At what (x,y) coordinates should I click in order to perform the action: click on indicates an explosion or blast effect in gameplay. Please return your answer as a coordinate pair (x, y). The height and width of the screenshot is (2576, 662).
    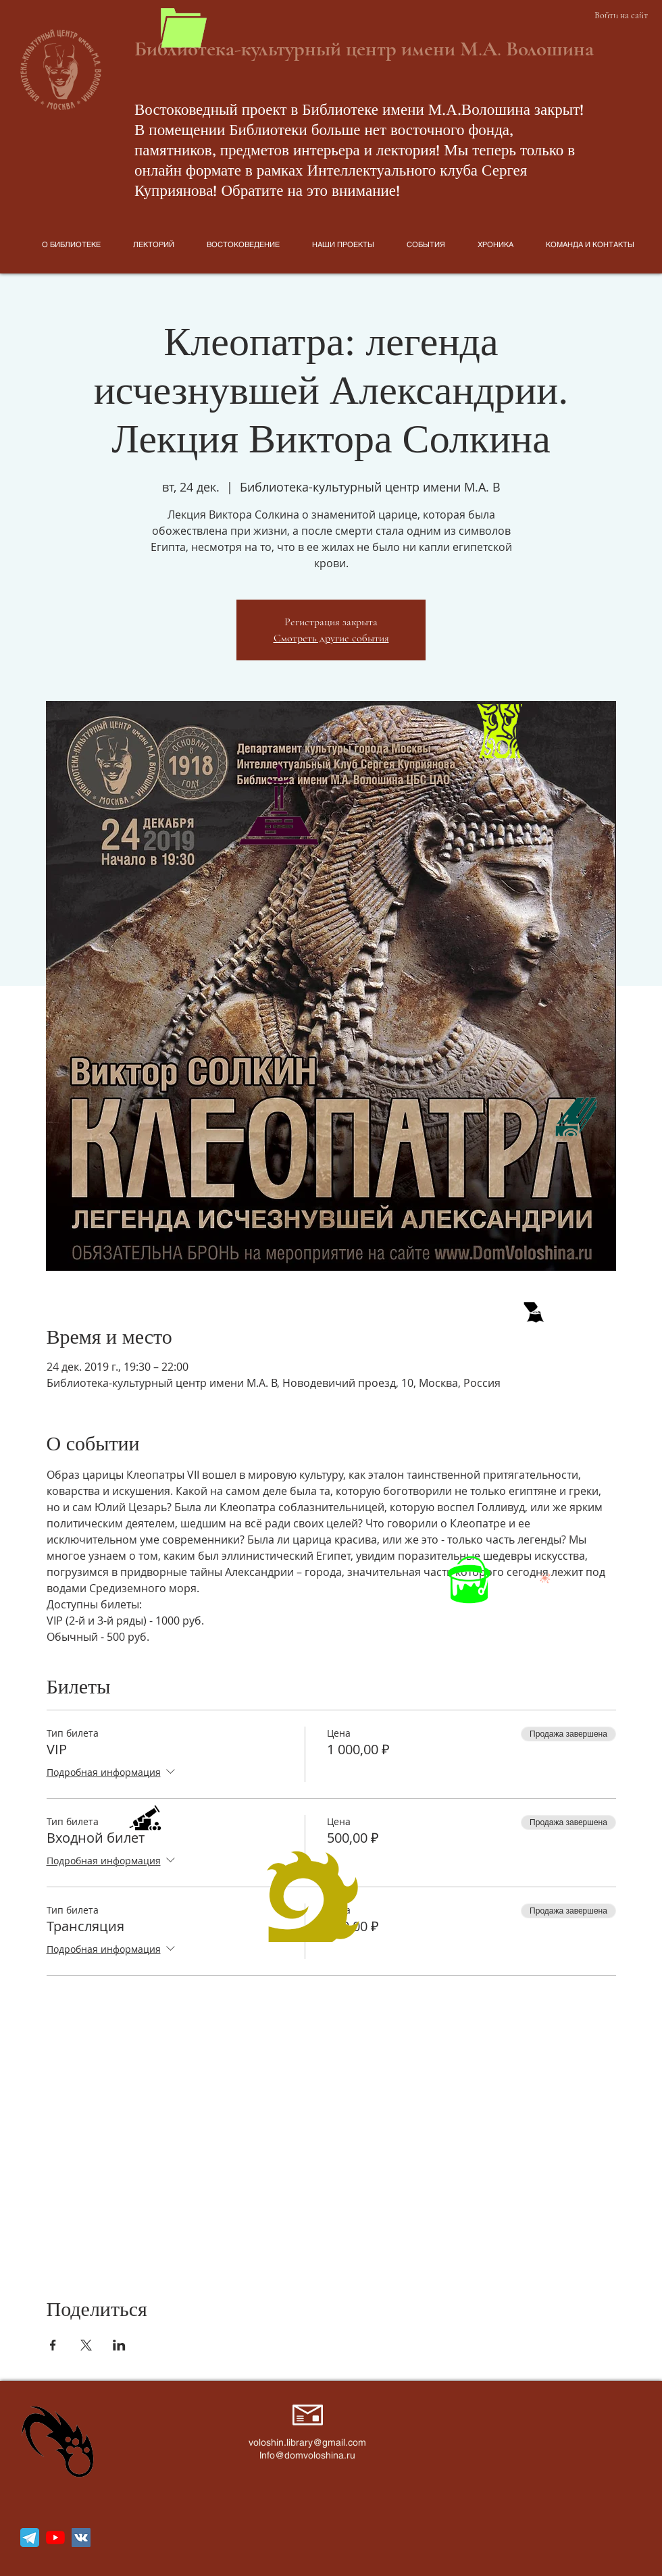
    Looking at the image, I should click on (545, 1578).